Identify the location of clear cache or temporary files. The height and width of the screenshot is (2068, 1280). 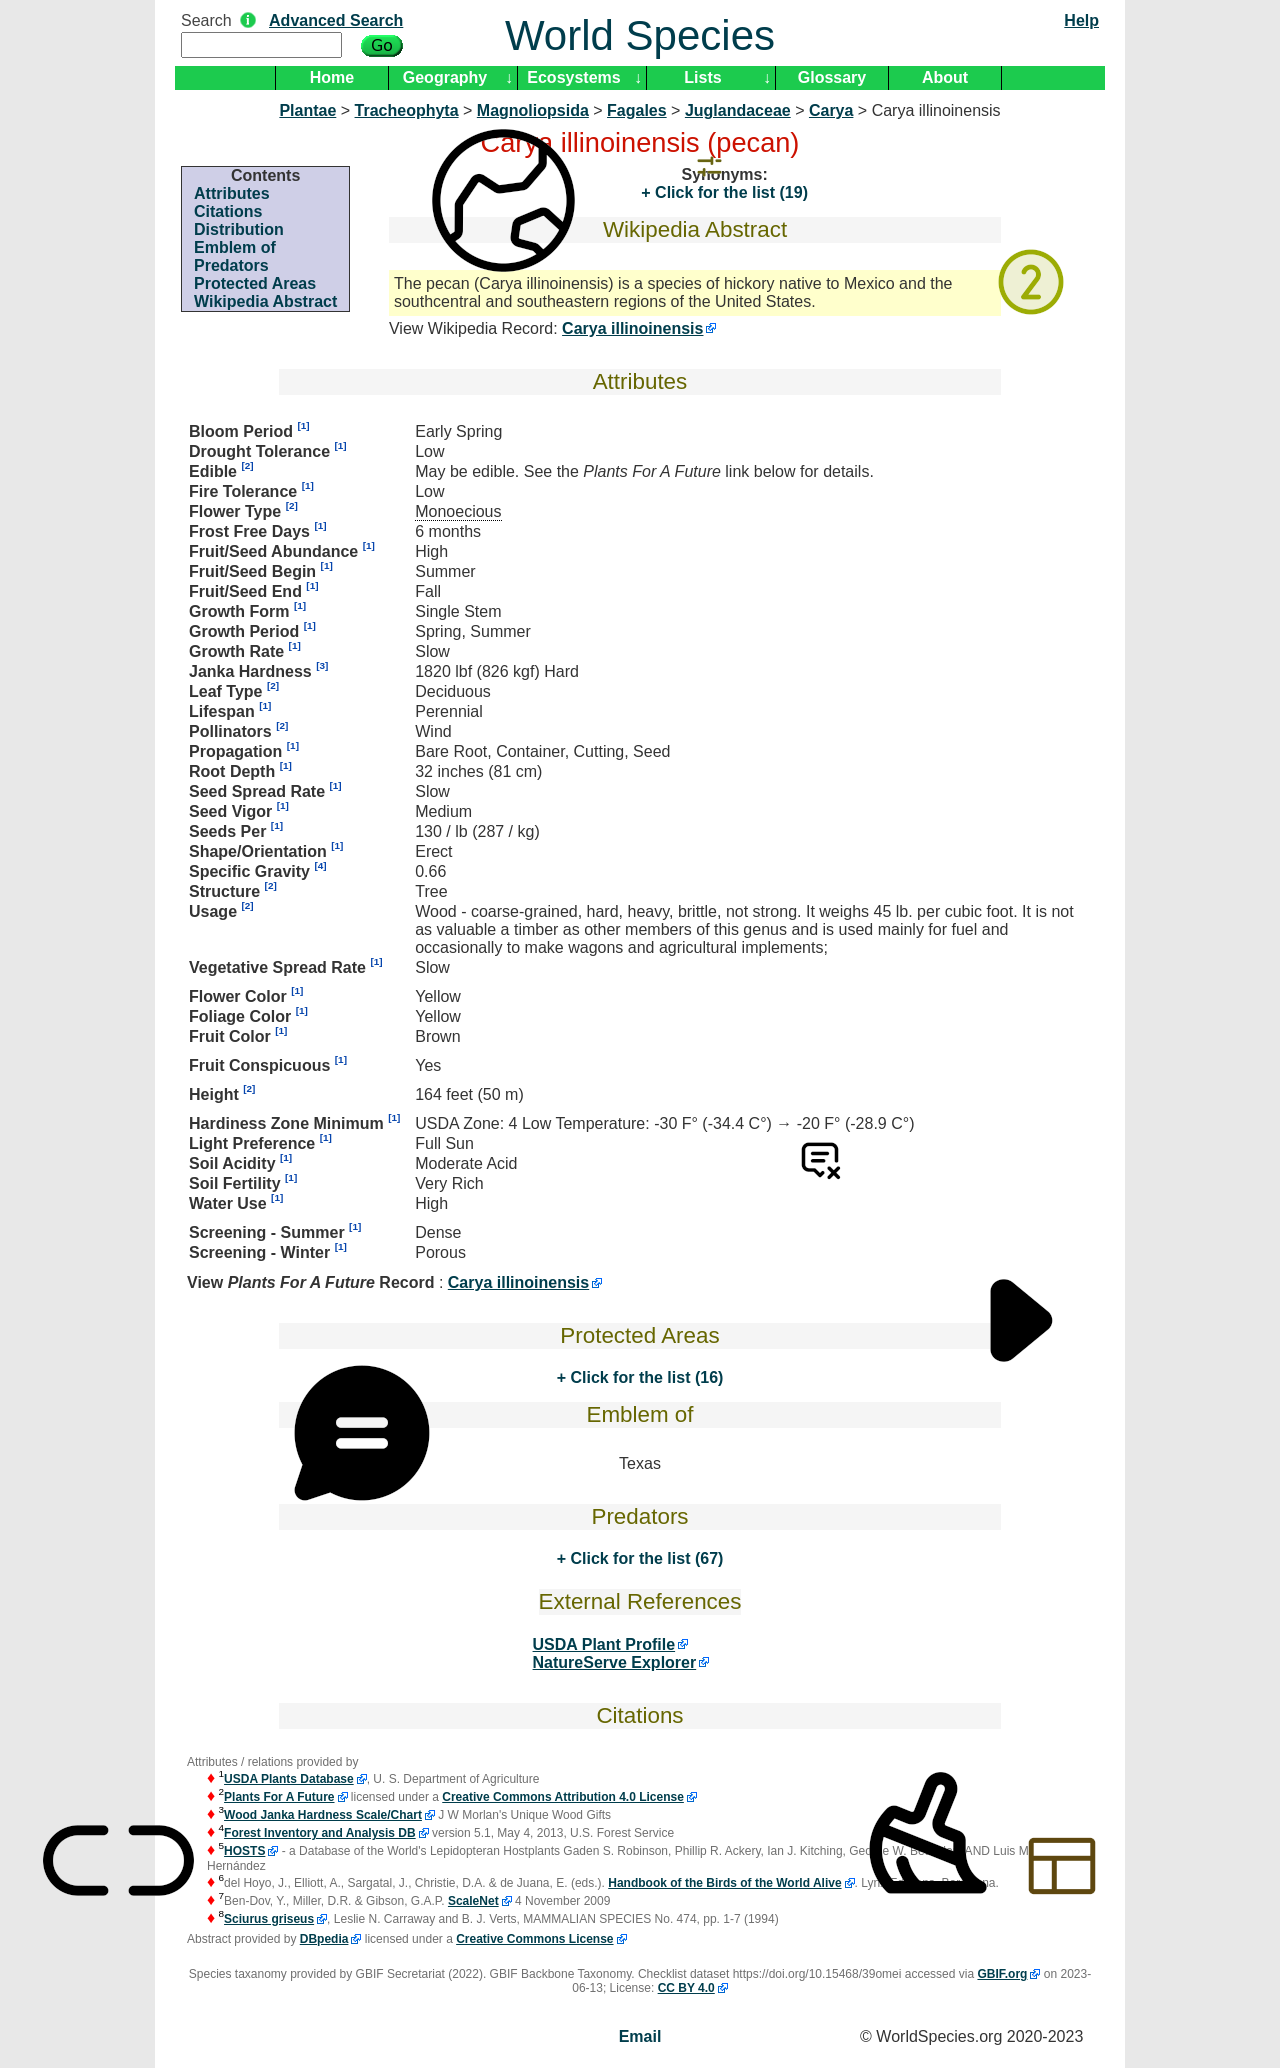
(926, 1837).